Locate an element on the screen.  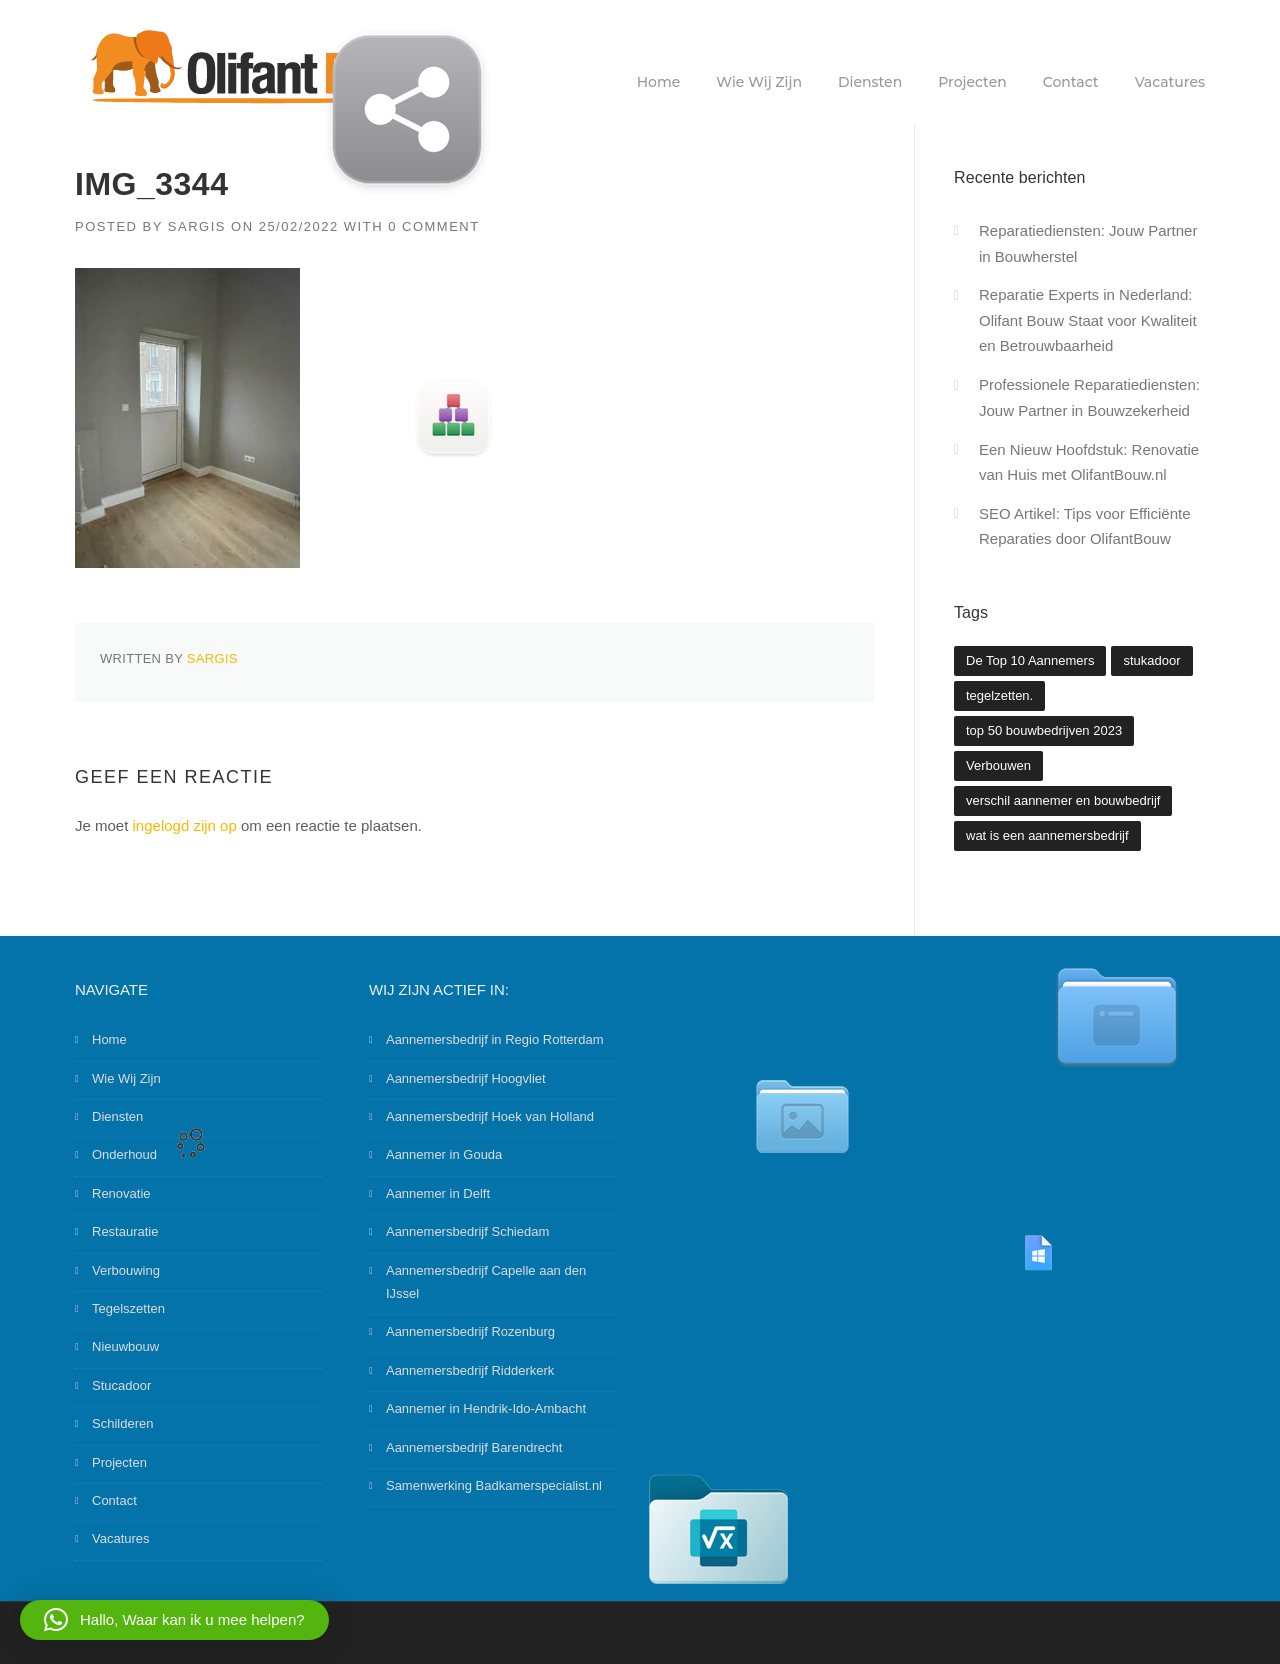
open web design projects folder is located at coordinates (1117, 1016).